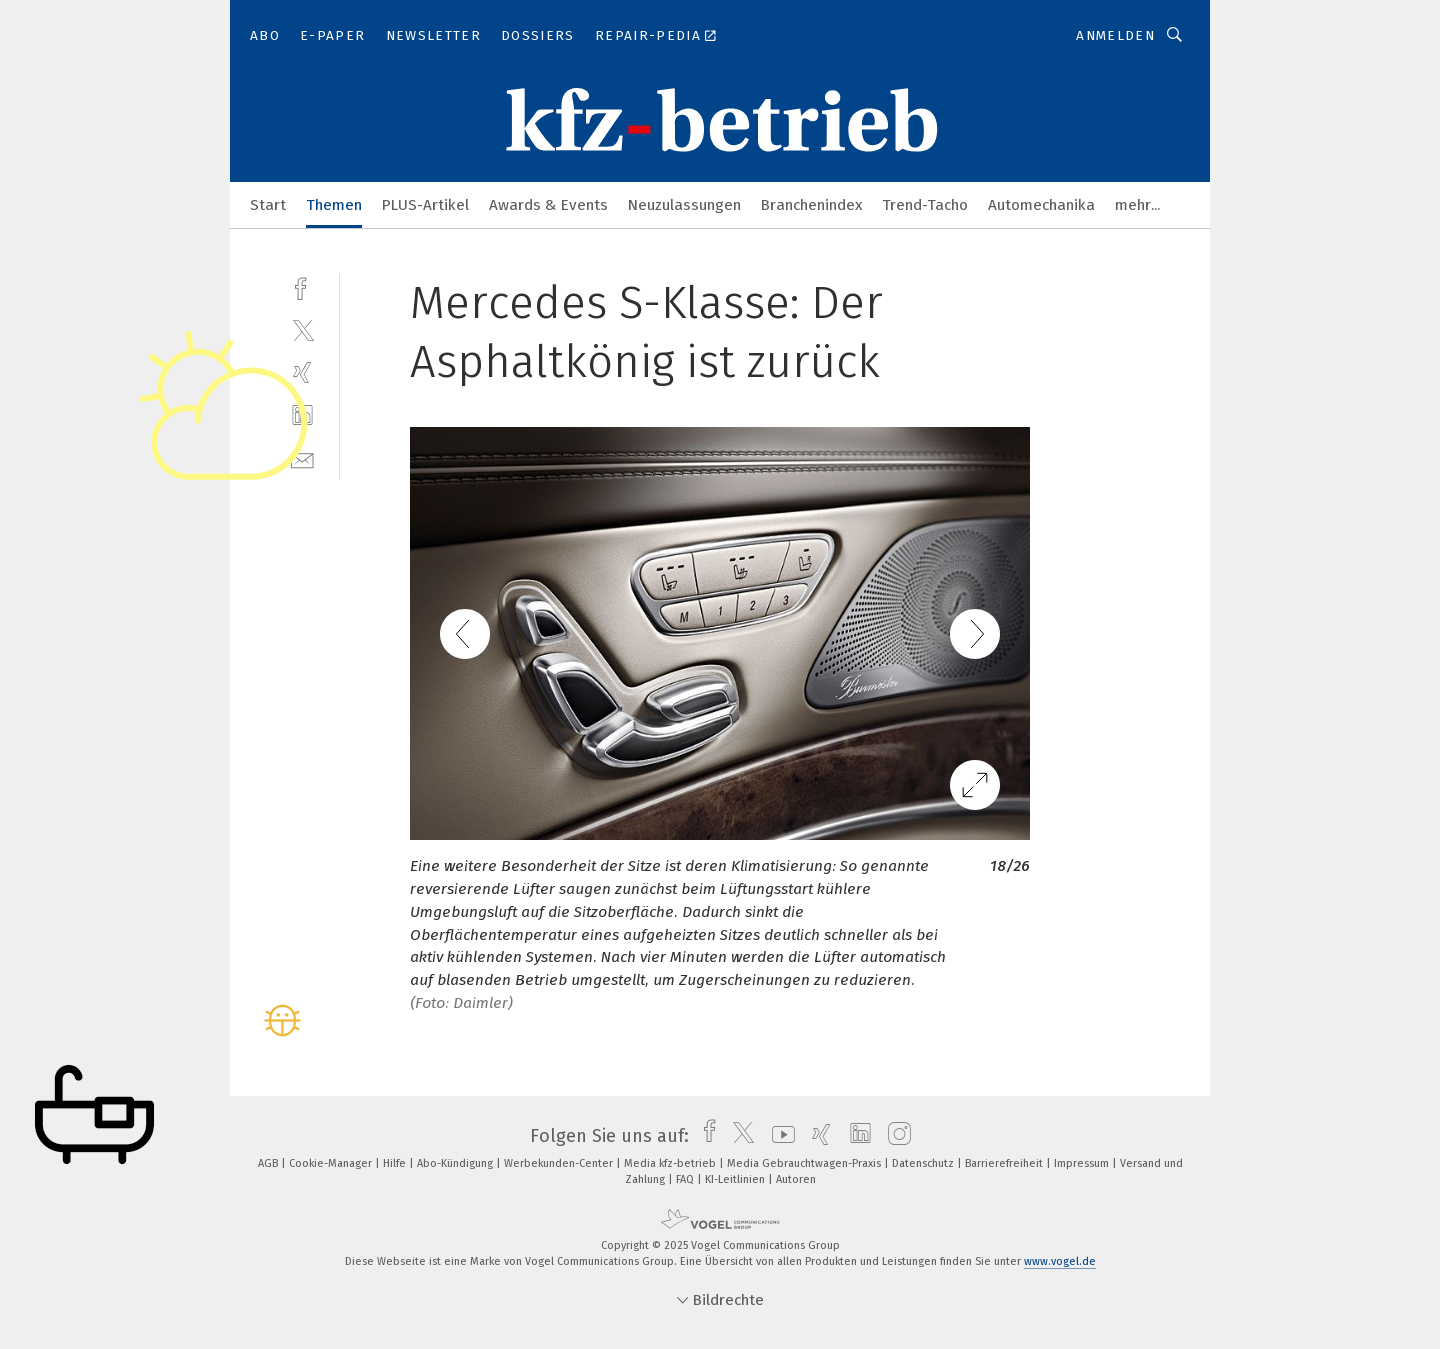  I want to click on report a bug or issue, so click(282, 1020).